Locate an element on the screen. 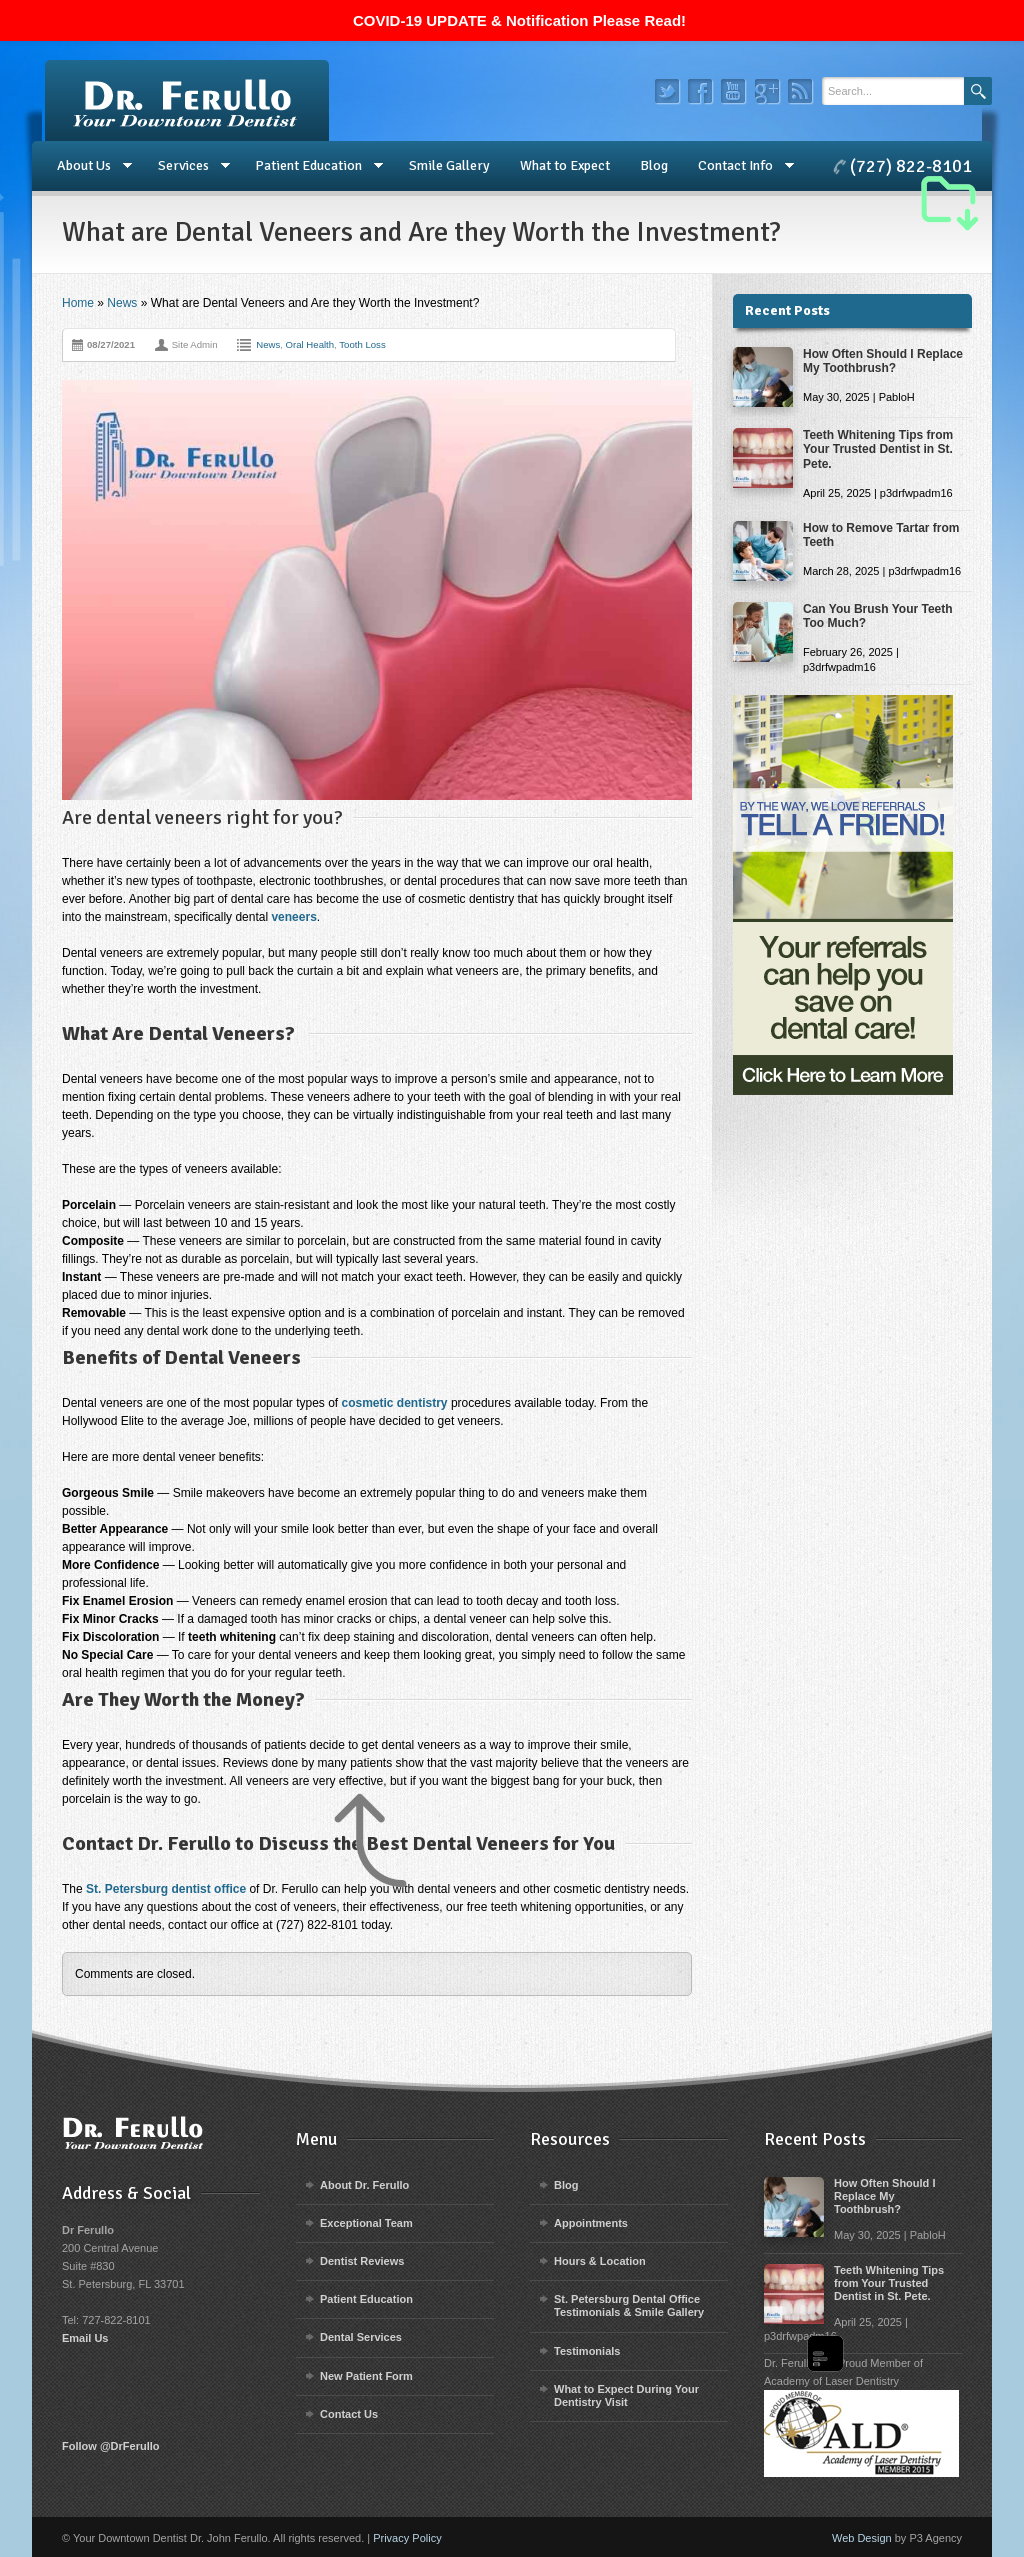  align content to bottom-left of container is located at coordinates (825, 2353).